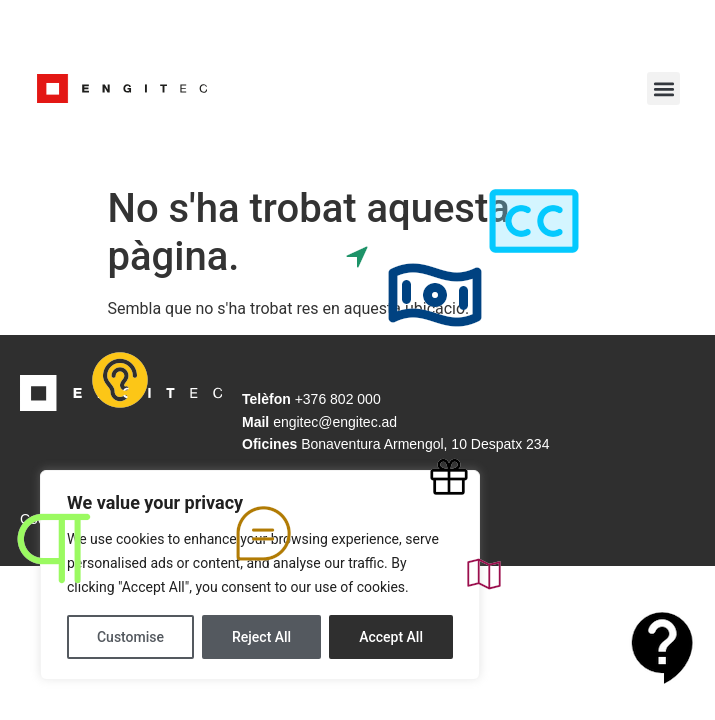  Describe the element at coordinates (262, 534) in the screenshot. I see `open chat or messaging` at that location.